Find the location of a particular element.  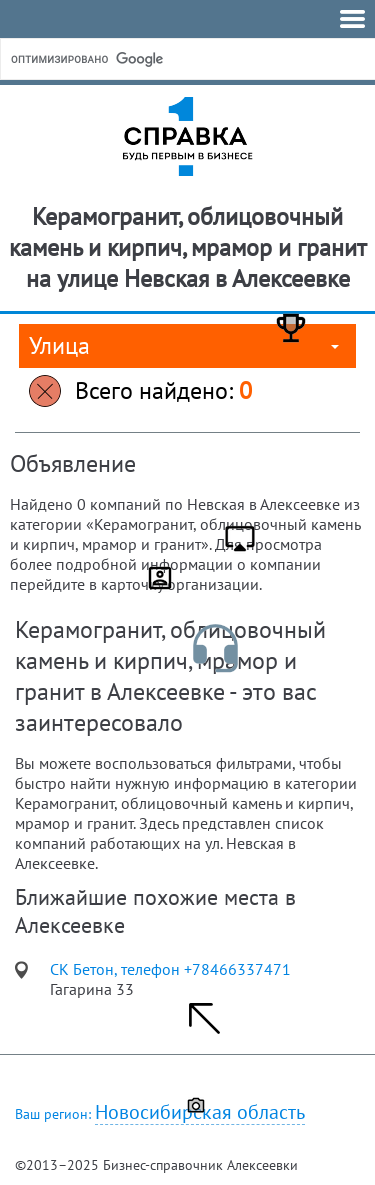

view achievements or awards is located at coordinates (291, 328).